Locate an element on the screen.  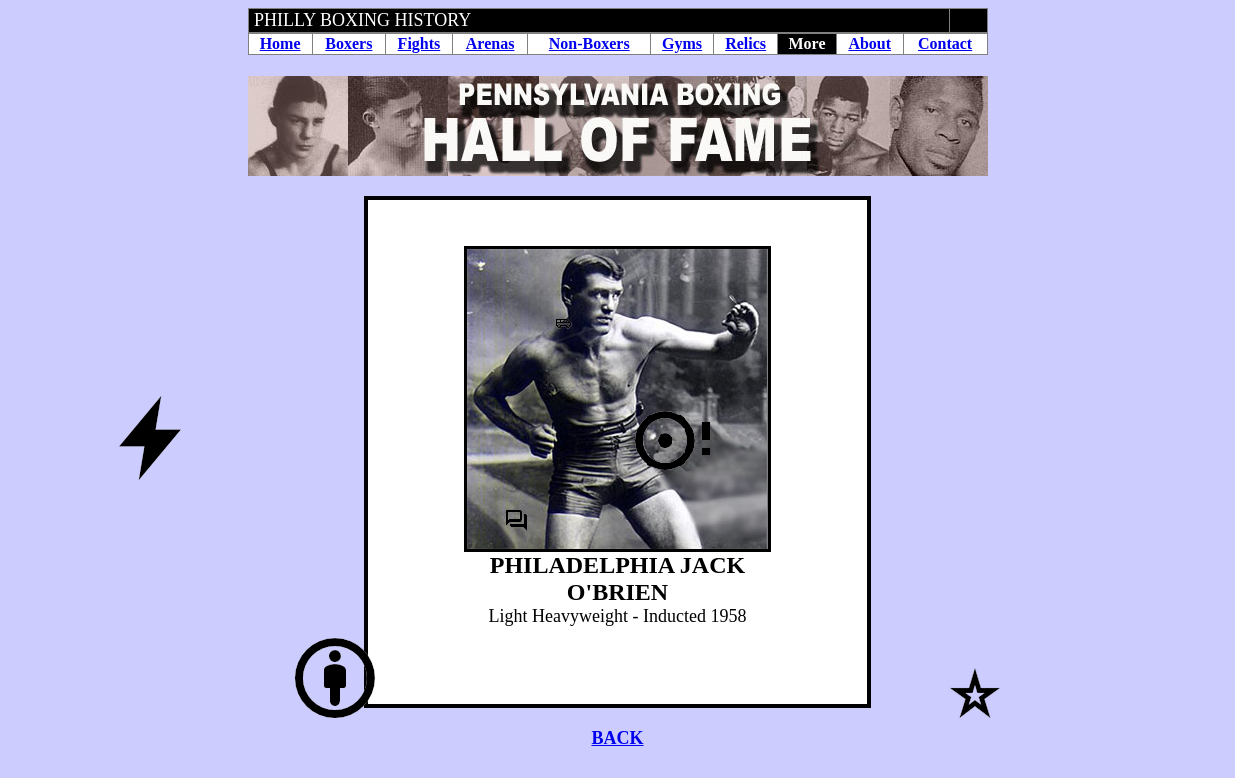
open discussion forum or community chat is located at coordinates (516, 520).